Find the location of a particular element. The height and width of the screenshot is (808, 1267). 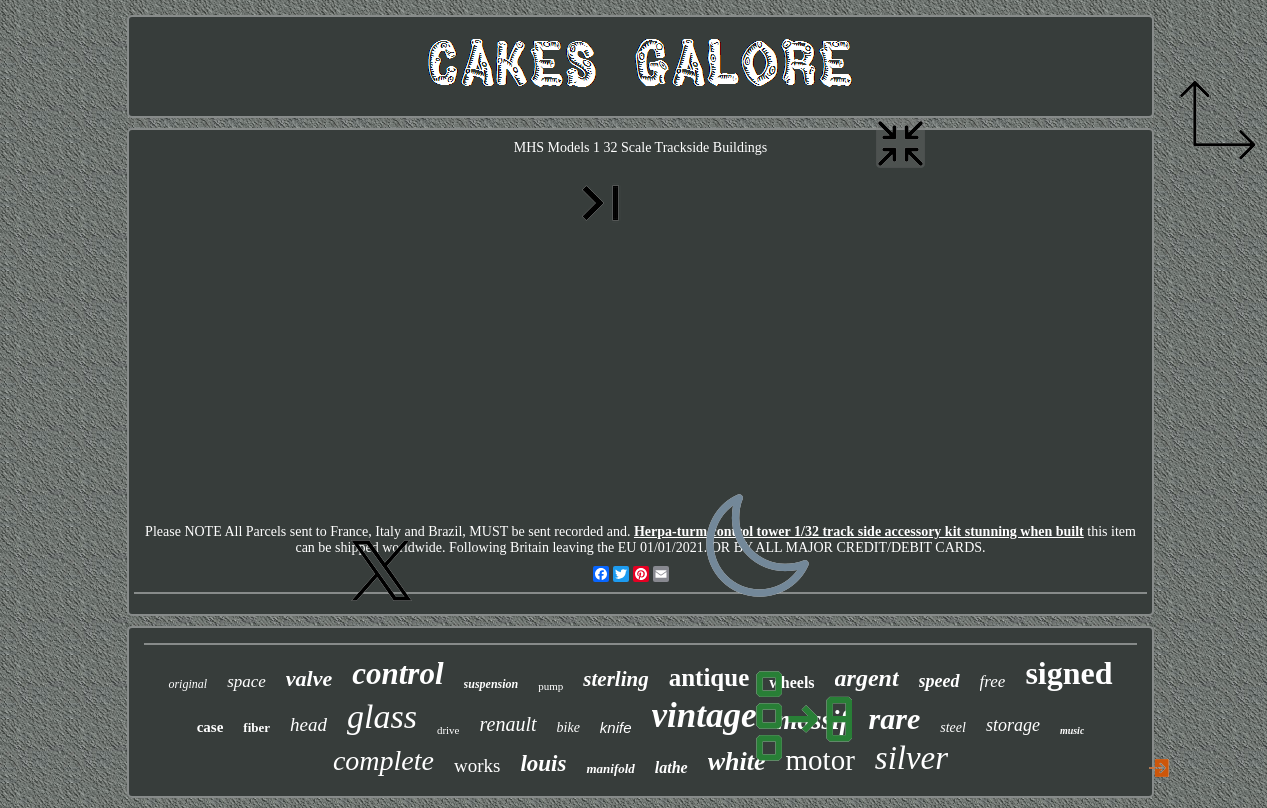

share to X (formerly Twitter) is located at coordinates (381, 570).